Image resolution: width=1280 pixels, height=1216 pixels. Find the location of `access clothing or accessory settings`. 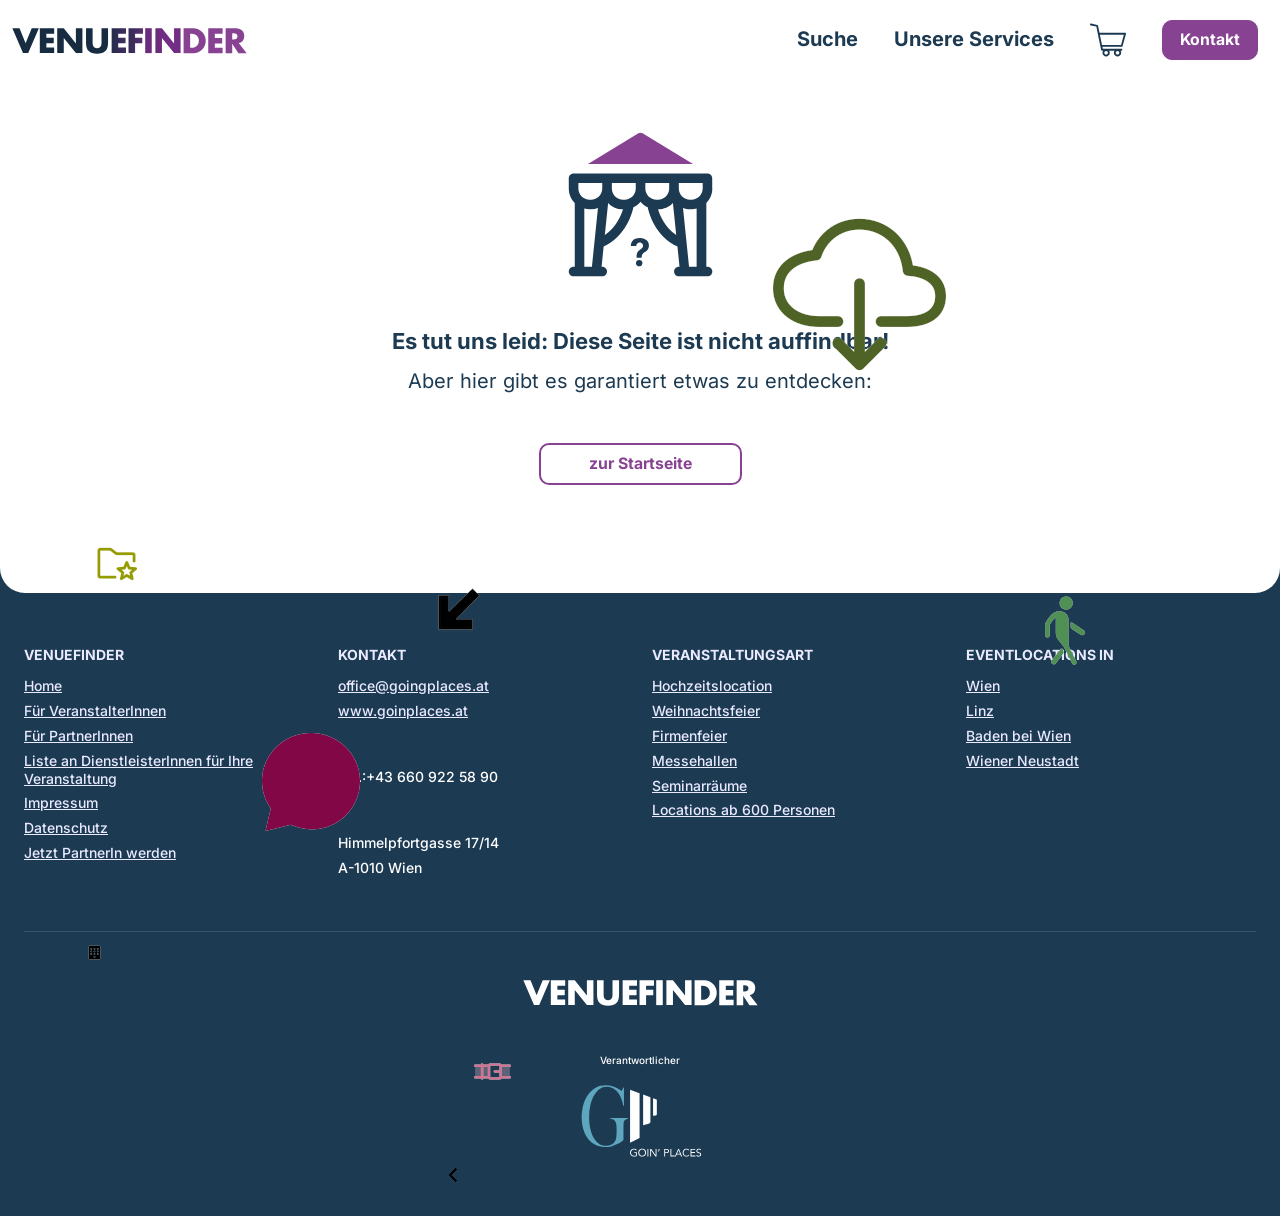

access clothing or accessory settings is located at coordinates (492, 1071).